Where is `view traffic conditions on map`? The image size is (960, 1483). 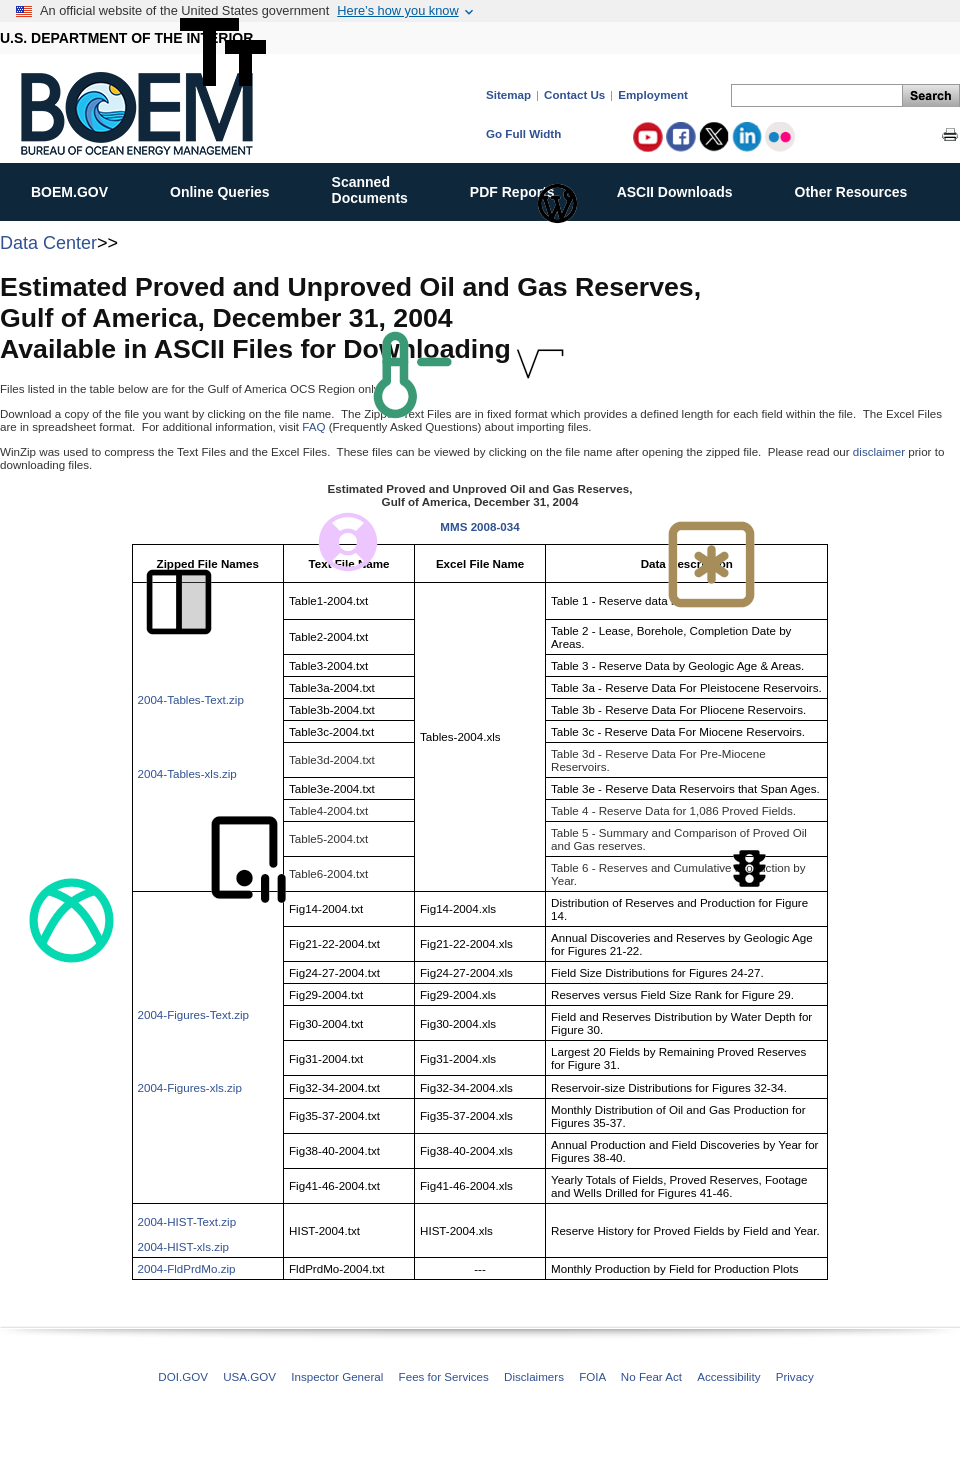
view traffic conditions on map is located at coordinates (749, 868).